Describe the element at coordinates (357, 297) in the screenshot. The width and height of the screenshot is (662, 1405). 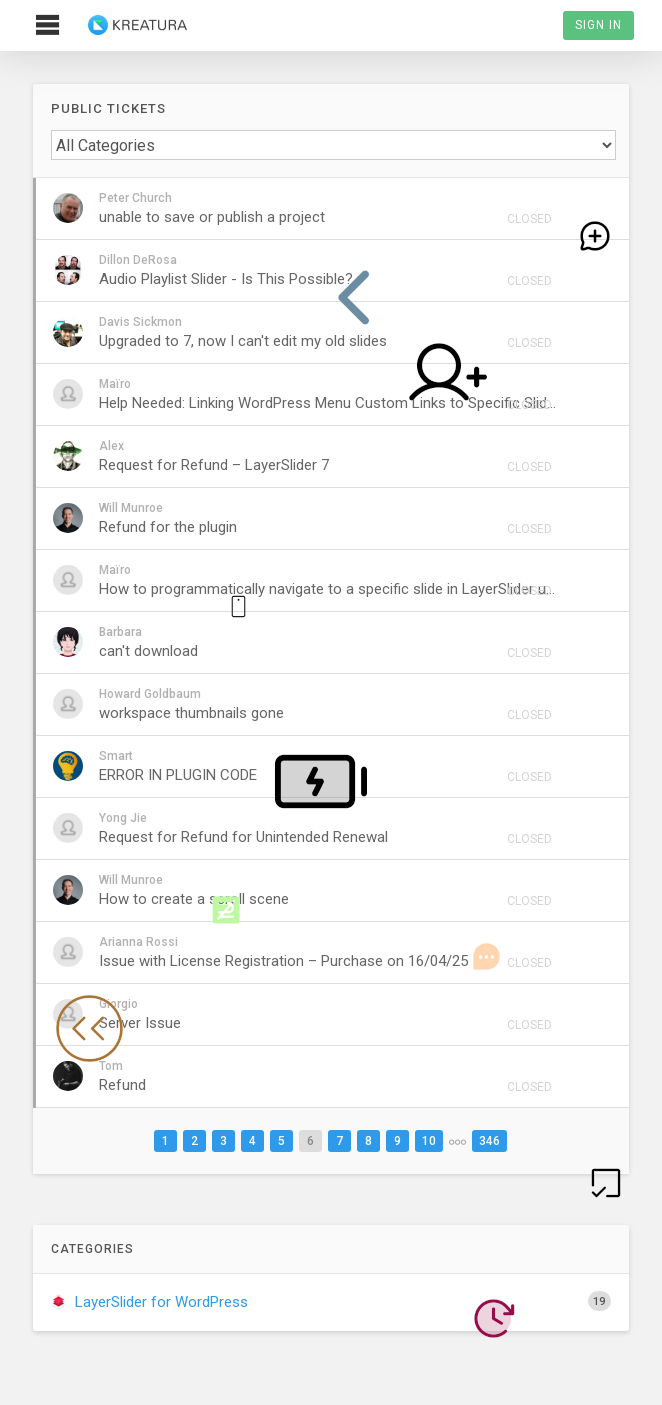
I see `go back to the previous screen` at that location.